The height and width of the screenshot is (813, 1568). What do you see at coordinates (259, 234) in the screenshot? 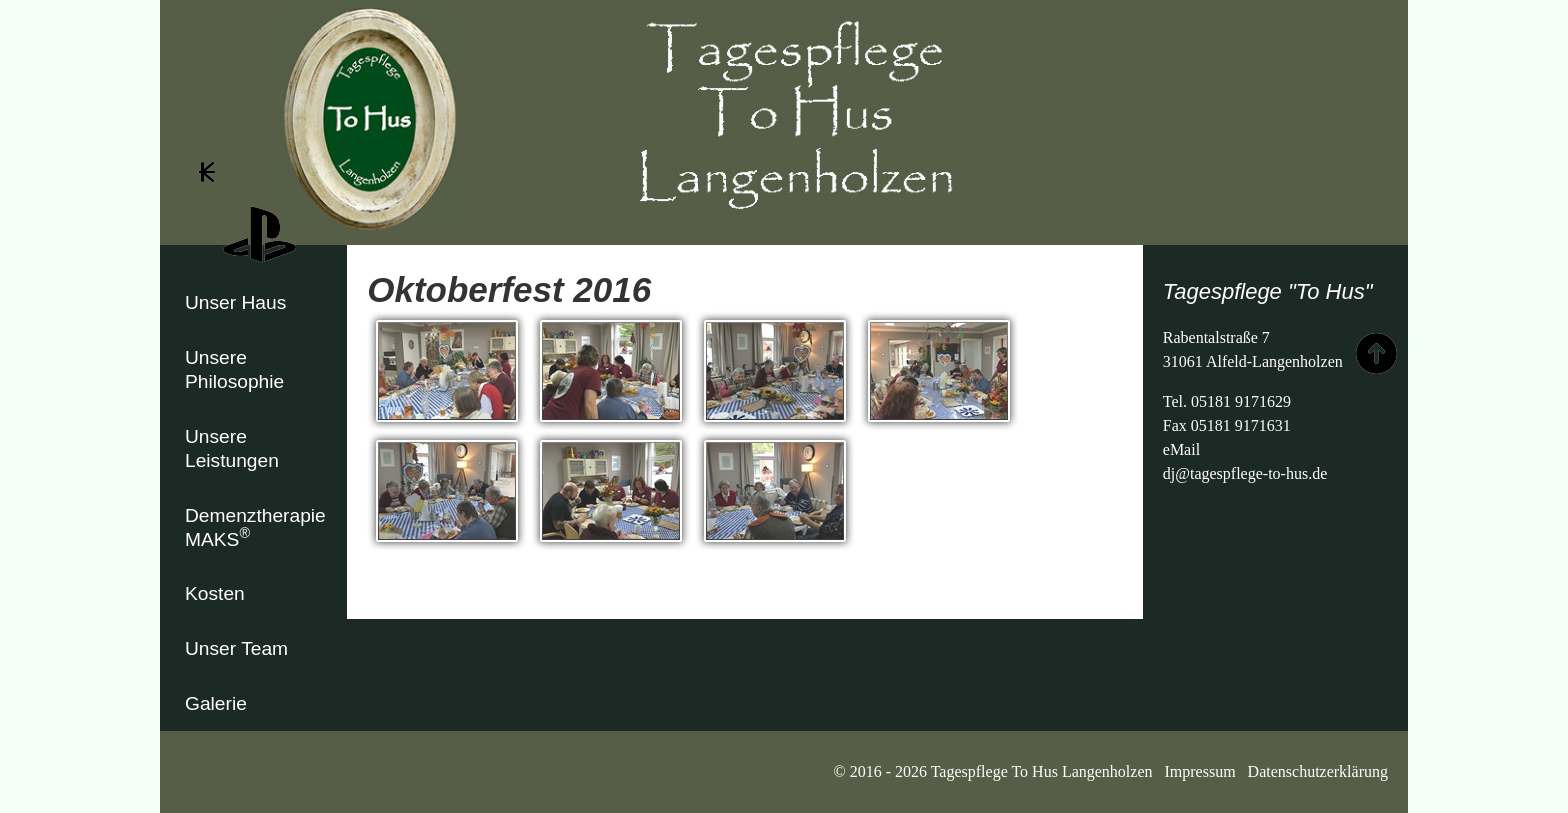
I see `playstation brand or console indicator` at bounding box center [259, 234].